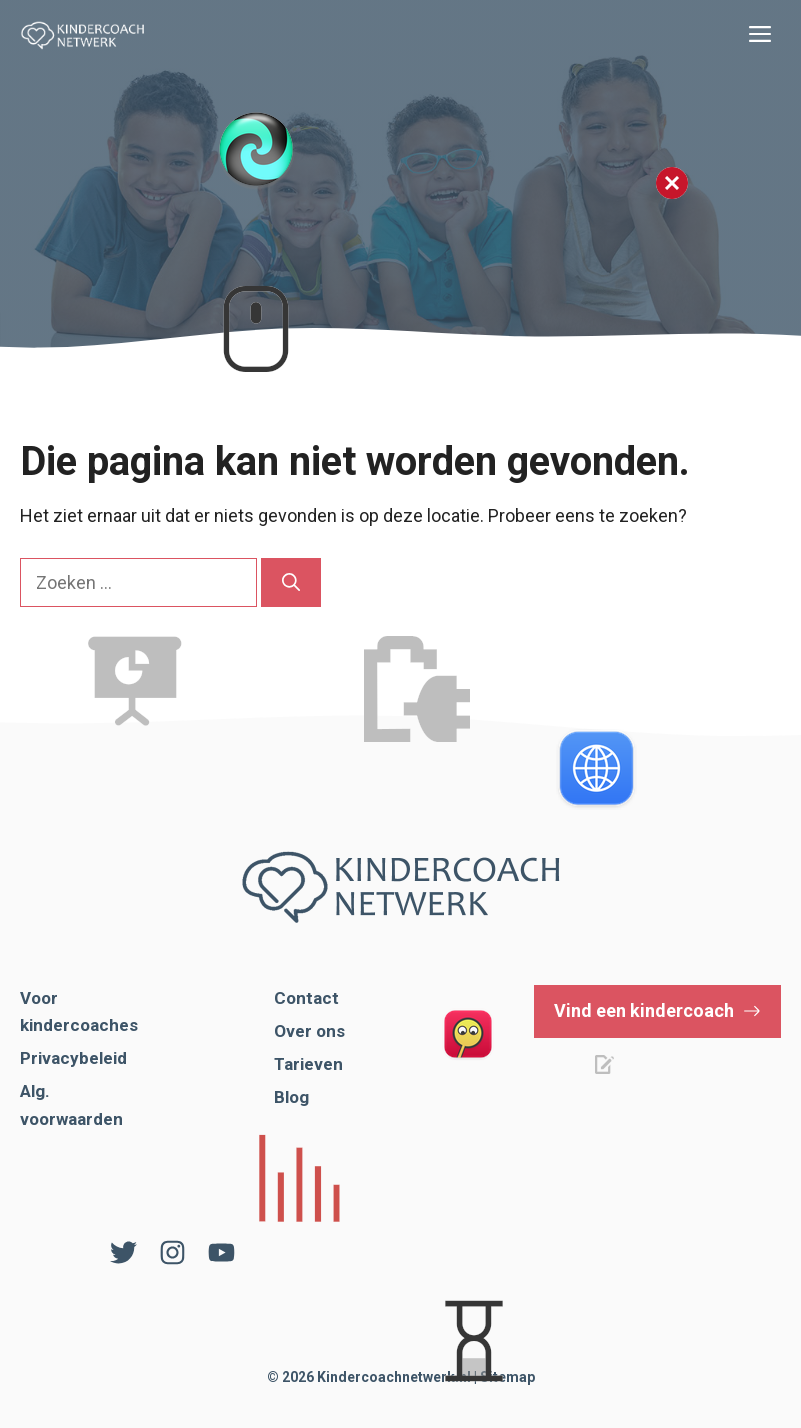 Image resolution: width=801 pixels, height=1428 pixels. What do you see at coordinates (596, 769) in the screenshot?
I see `access language and region settings` at bounding box center [596, 769].